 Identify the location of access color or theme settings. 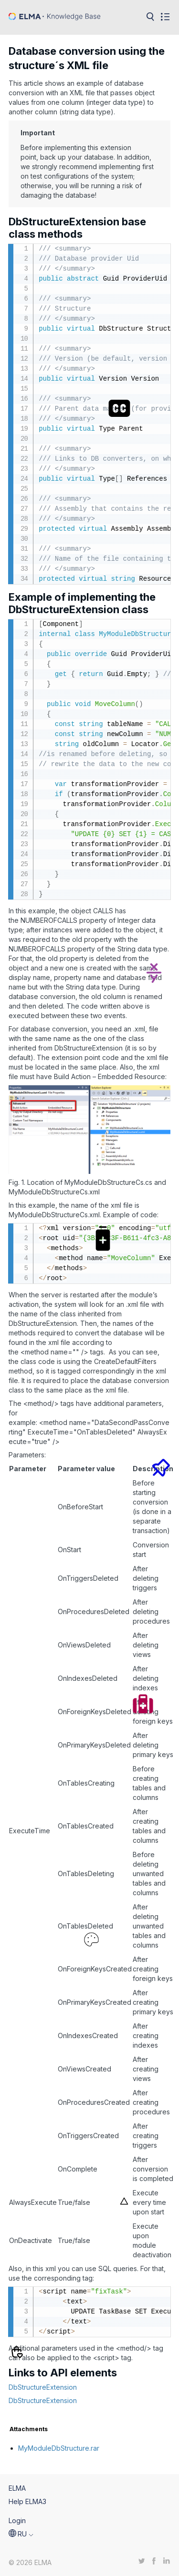
(91, 1940).